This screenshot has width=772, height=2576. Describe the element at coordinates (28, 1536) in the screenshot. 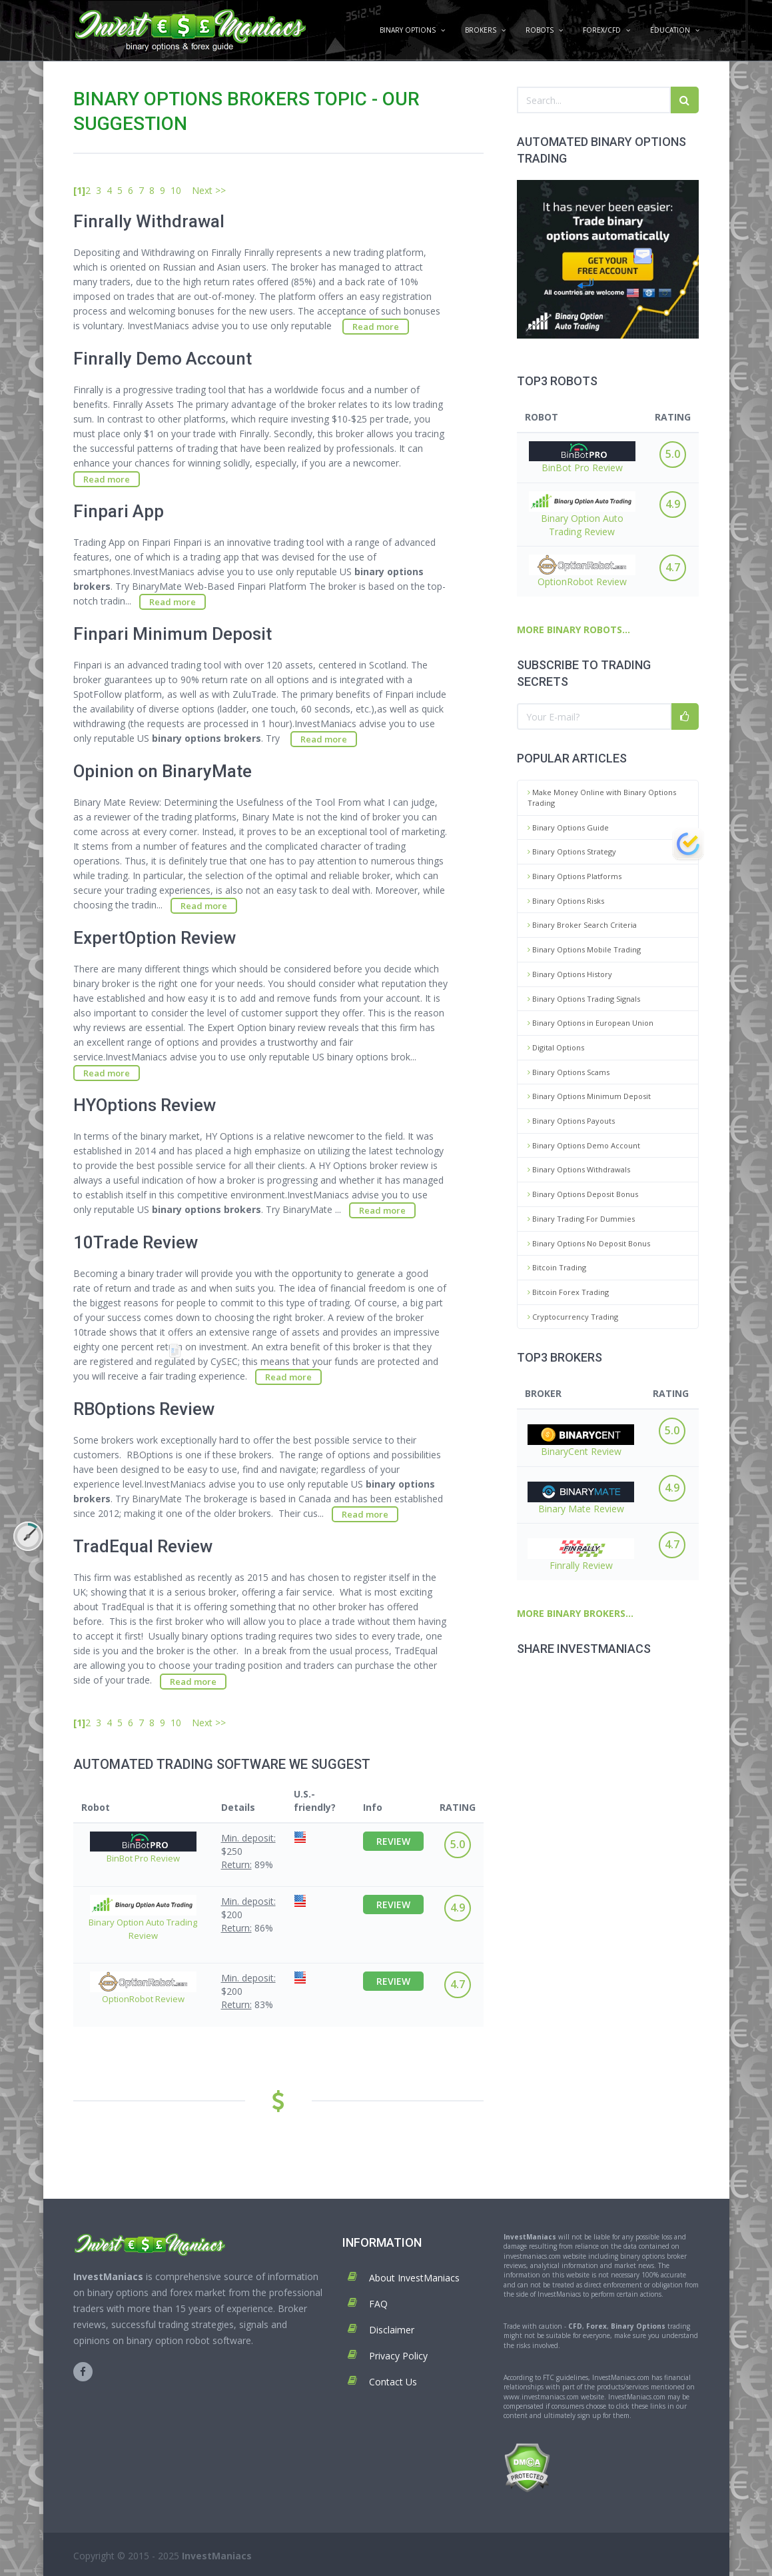

I see `open sysprof system profiler` at that location.